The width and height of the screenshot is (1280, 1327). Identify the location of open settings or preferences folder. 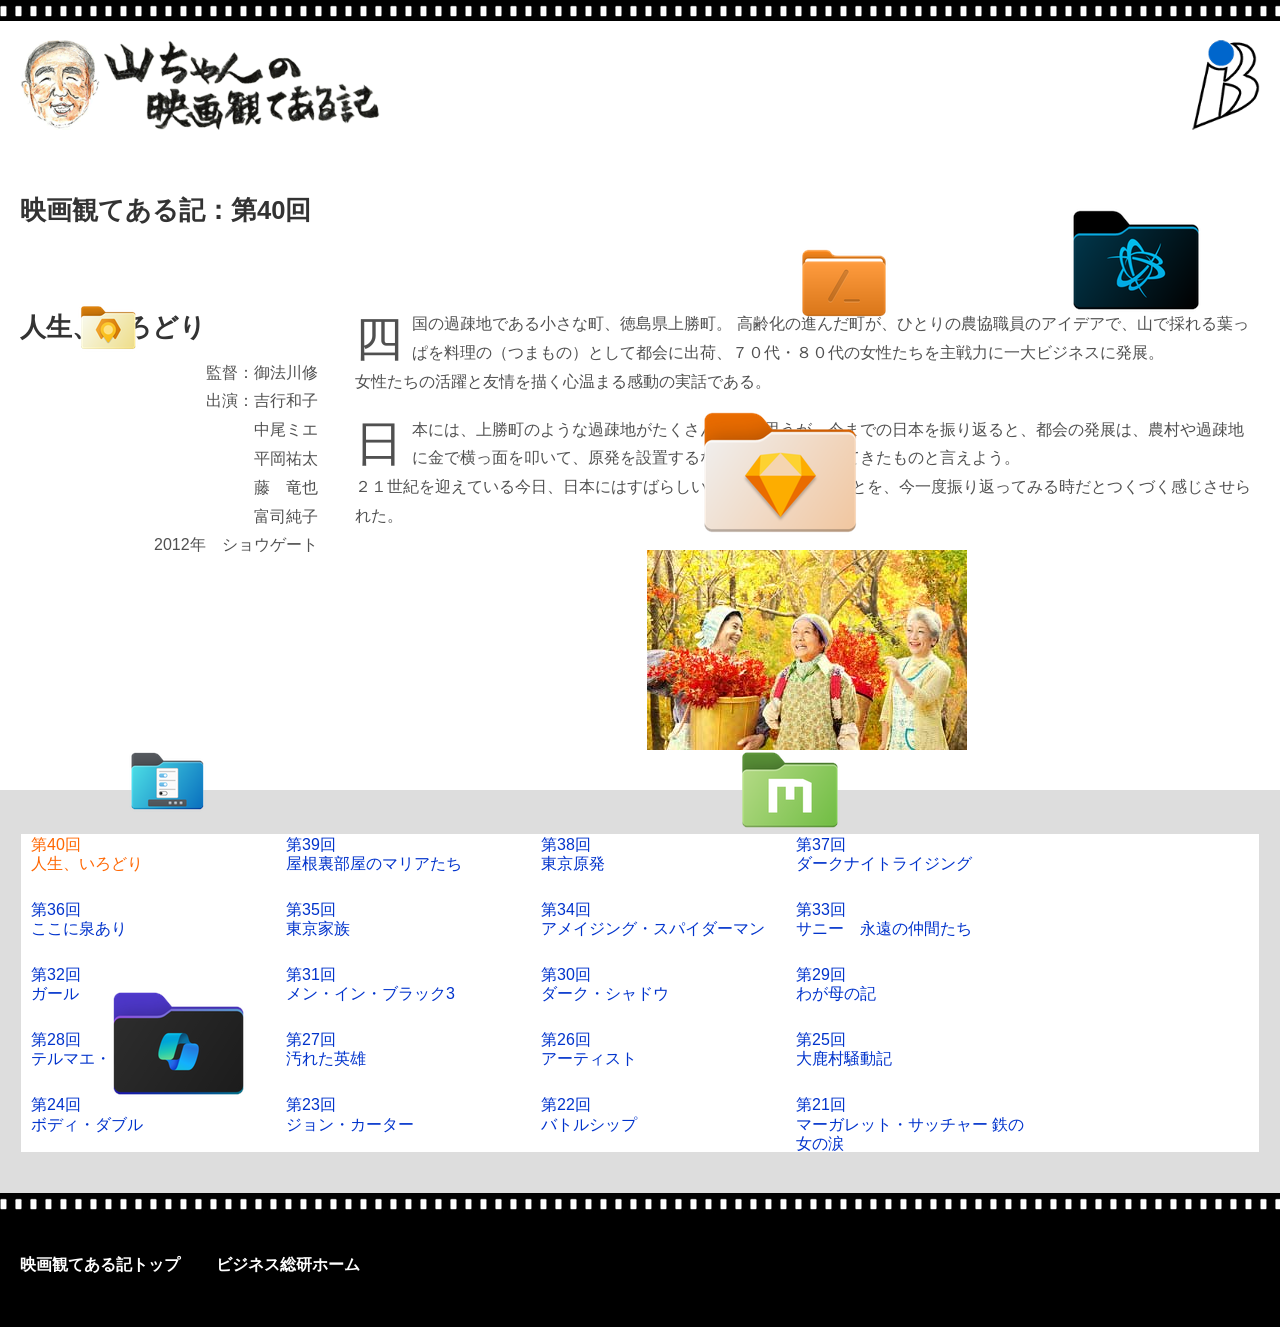
(167, 783).